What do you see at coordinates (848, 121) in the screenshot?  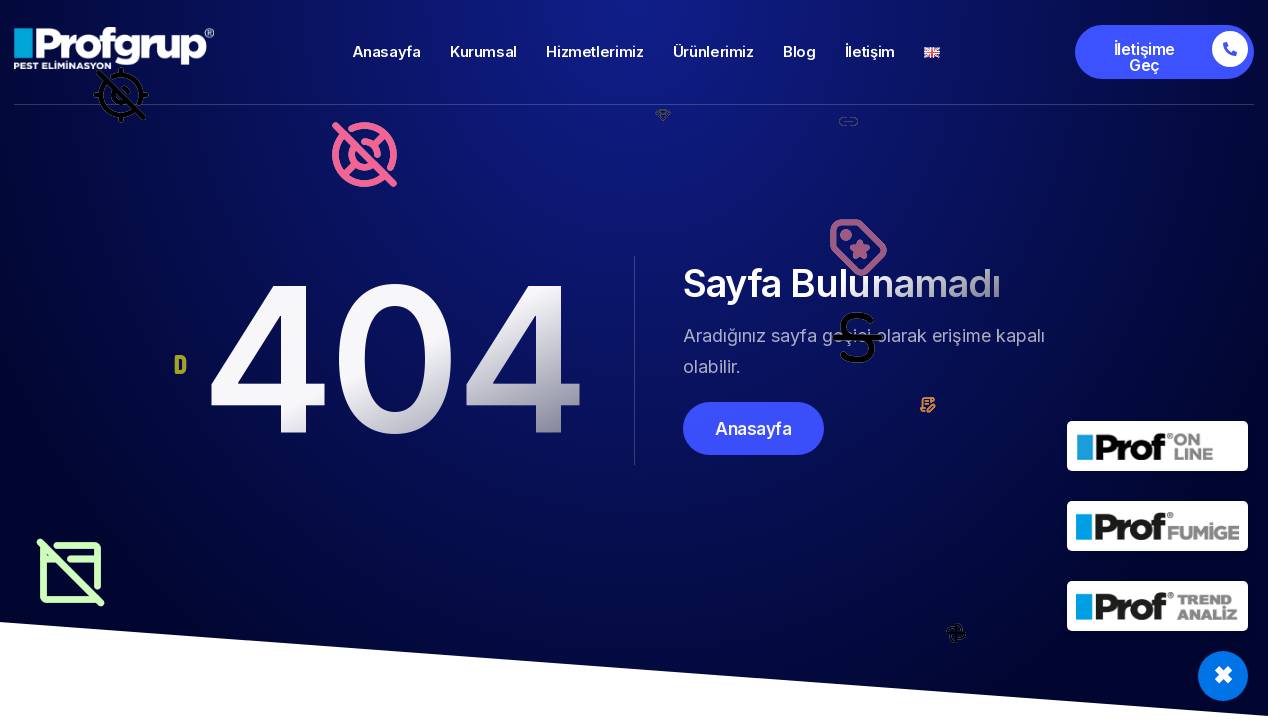 I see `copy or share a link` at bounding box center [848, 121].